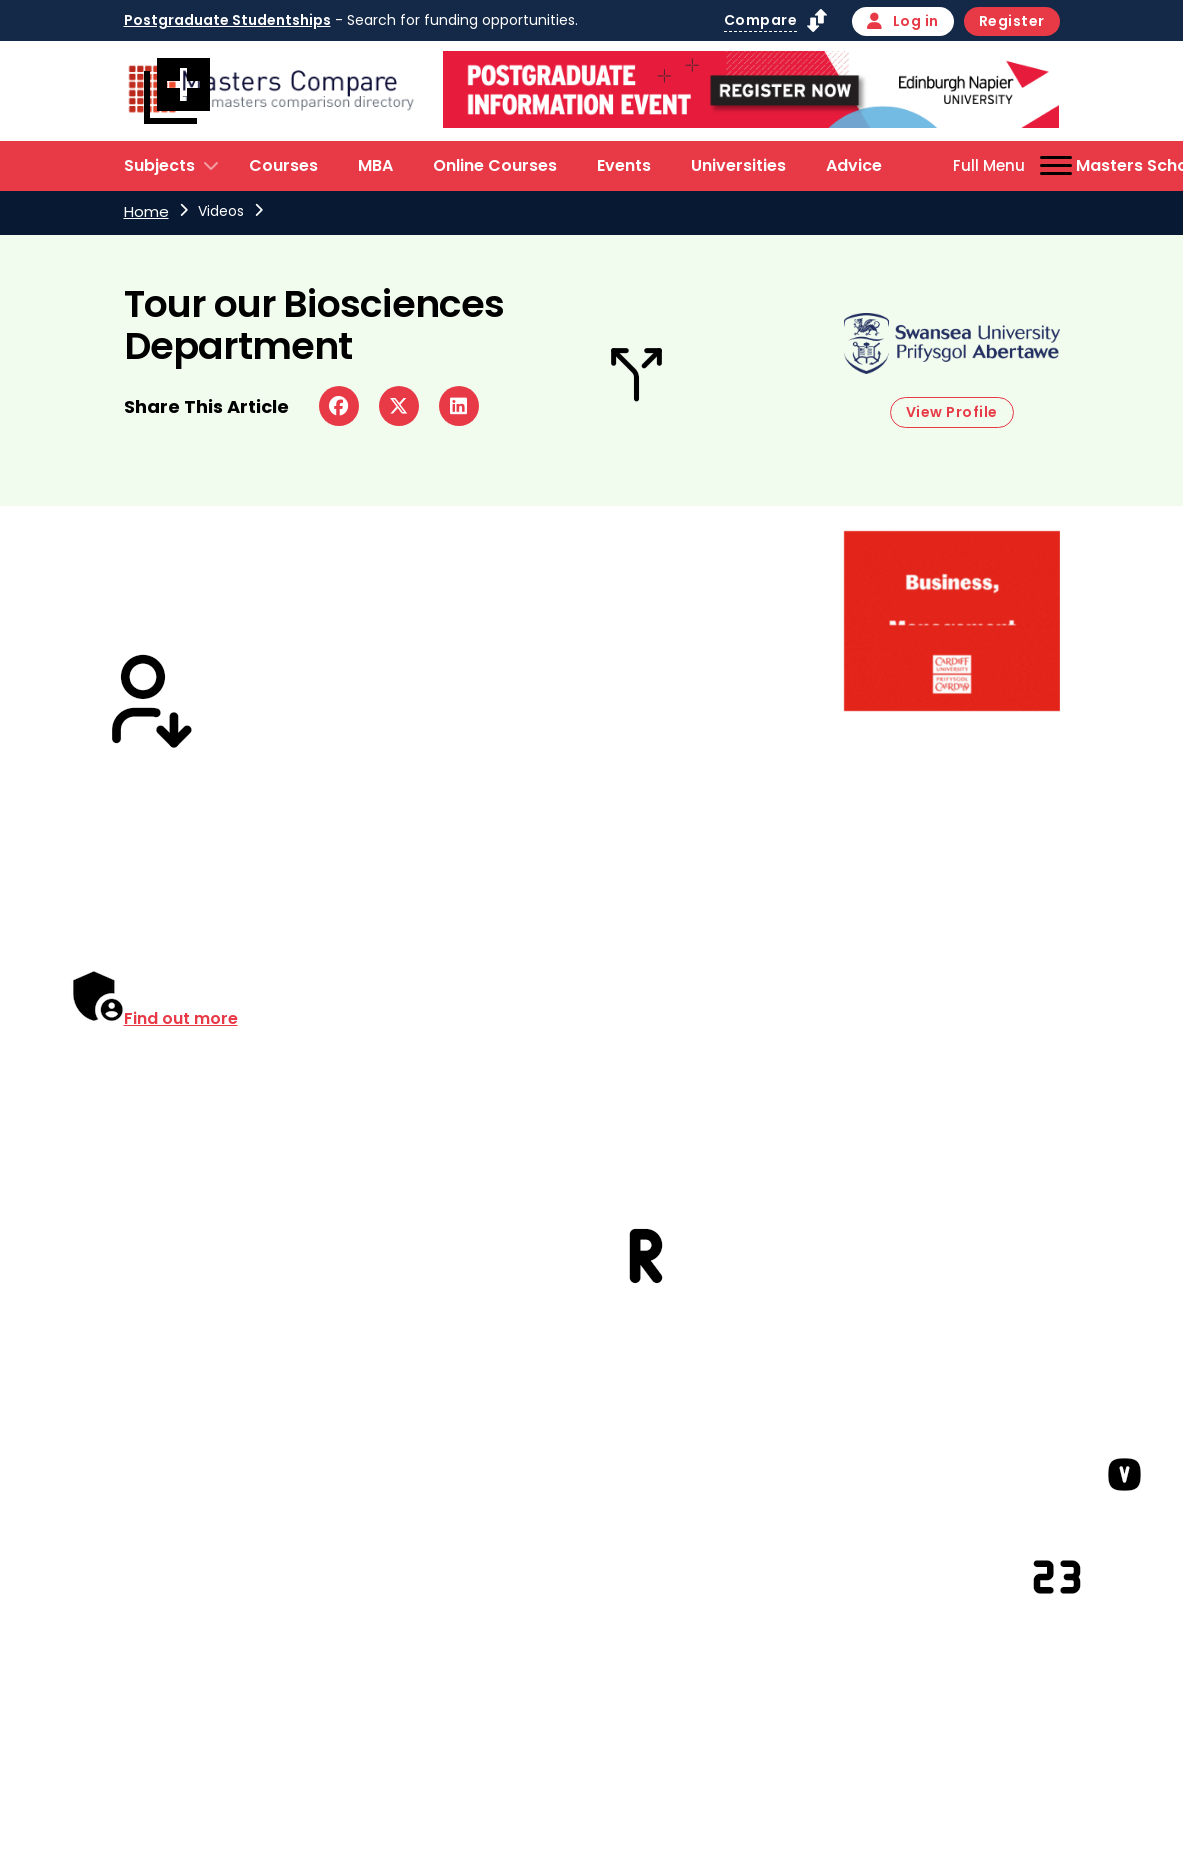 This screenshot has height=1854, width=1183. I want to click on add to queue, so click(177, 91).